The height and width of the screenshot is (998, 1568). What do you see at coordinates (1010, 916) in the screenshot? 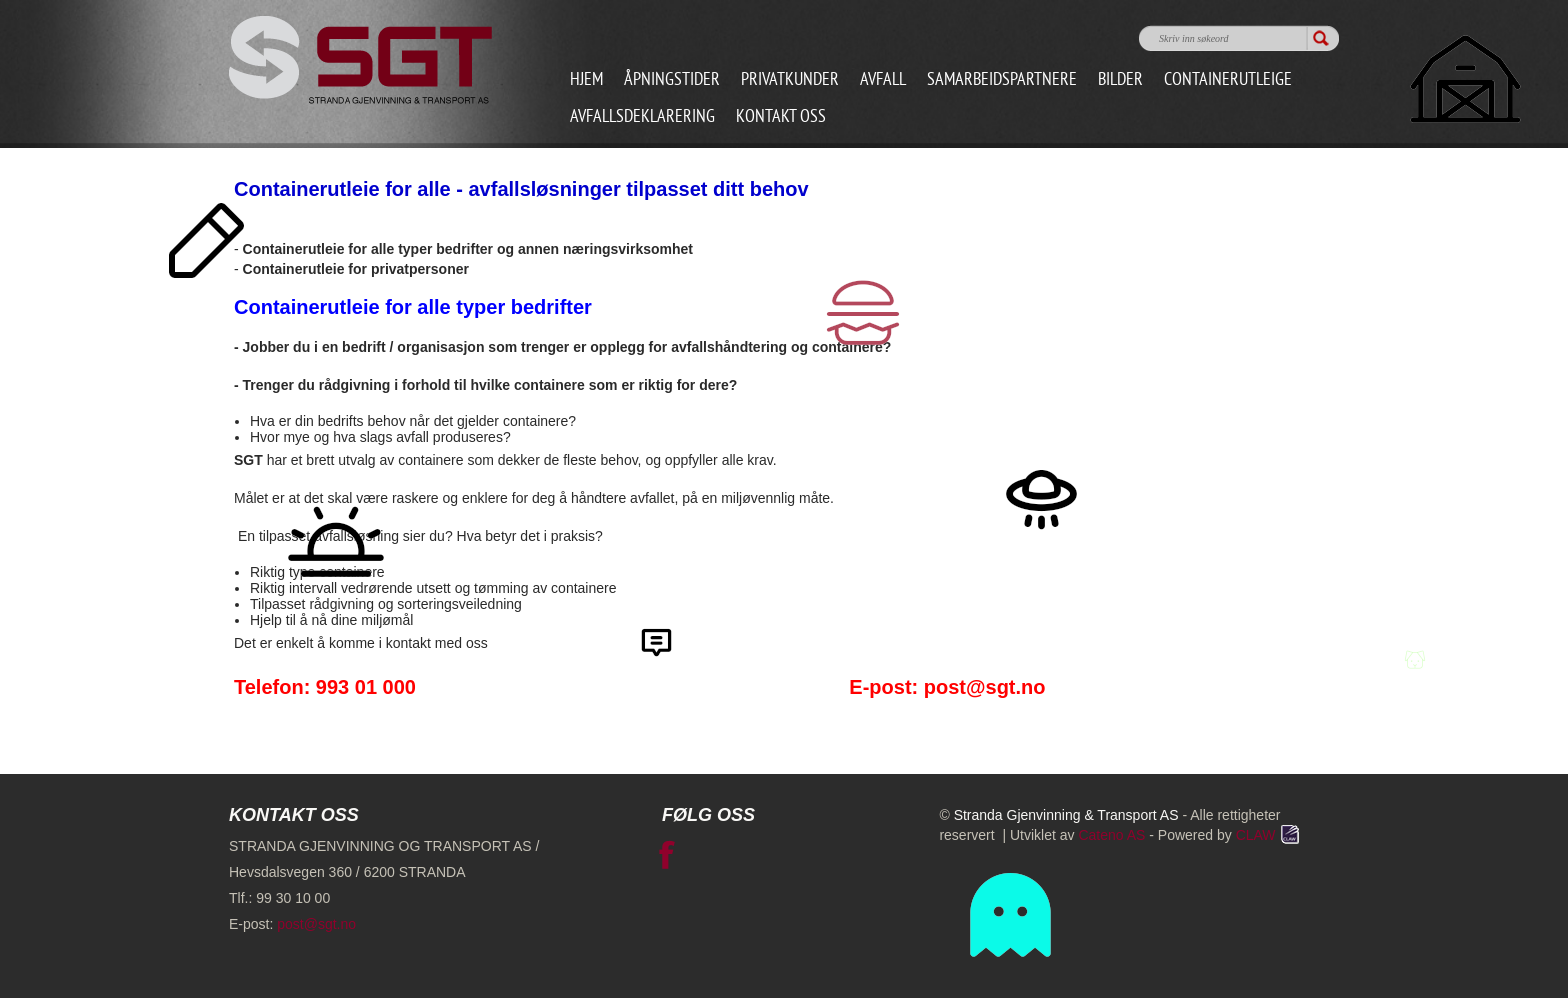
I see `toggle ghost mode or invisible status` at bounding box center [1010, 916].